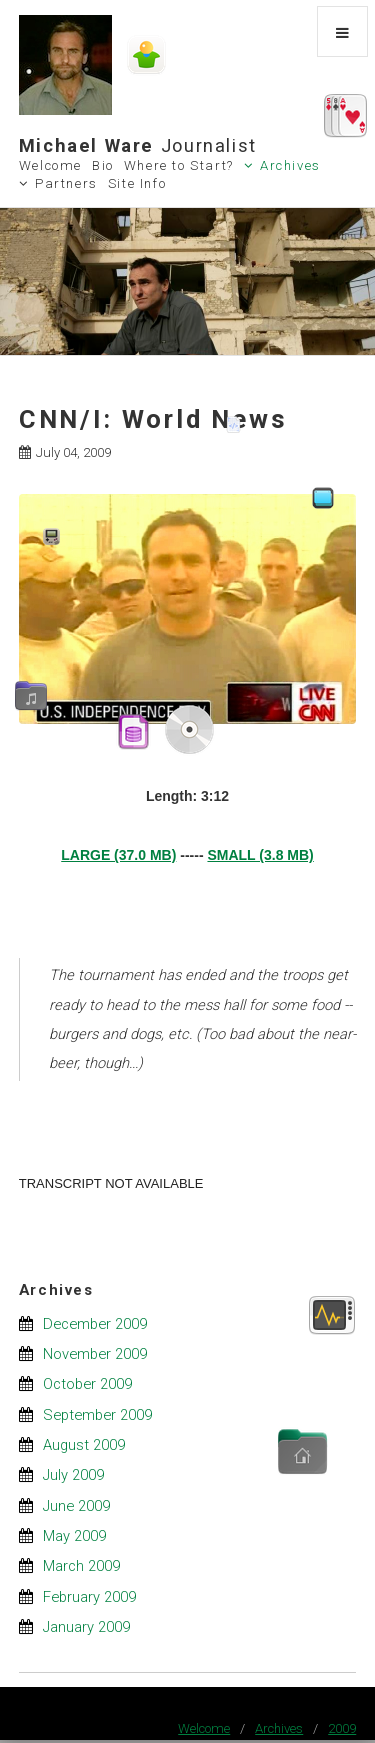 This screenshot has width=375, height=1743. What do you see at coordinates (51, 536) in the screenshot?
I see `launch cartridges retro game emulator` at bounding box center [51, 536].